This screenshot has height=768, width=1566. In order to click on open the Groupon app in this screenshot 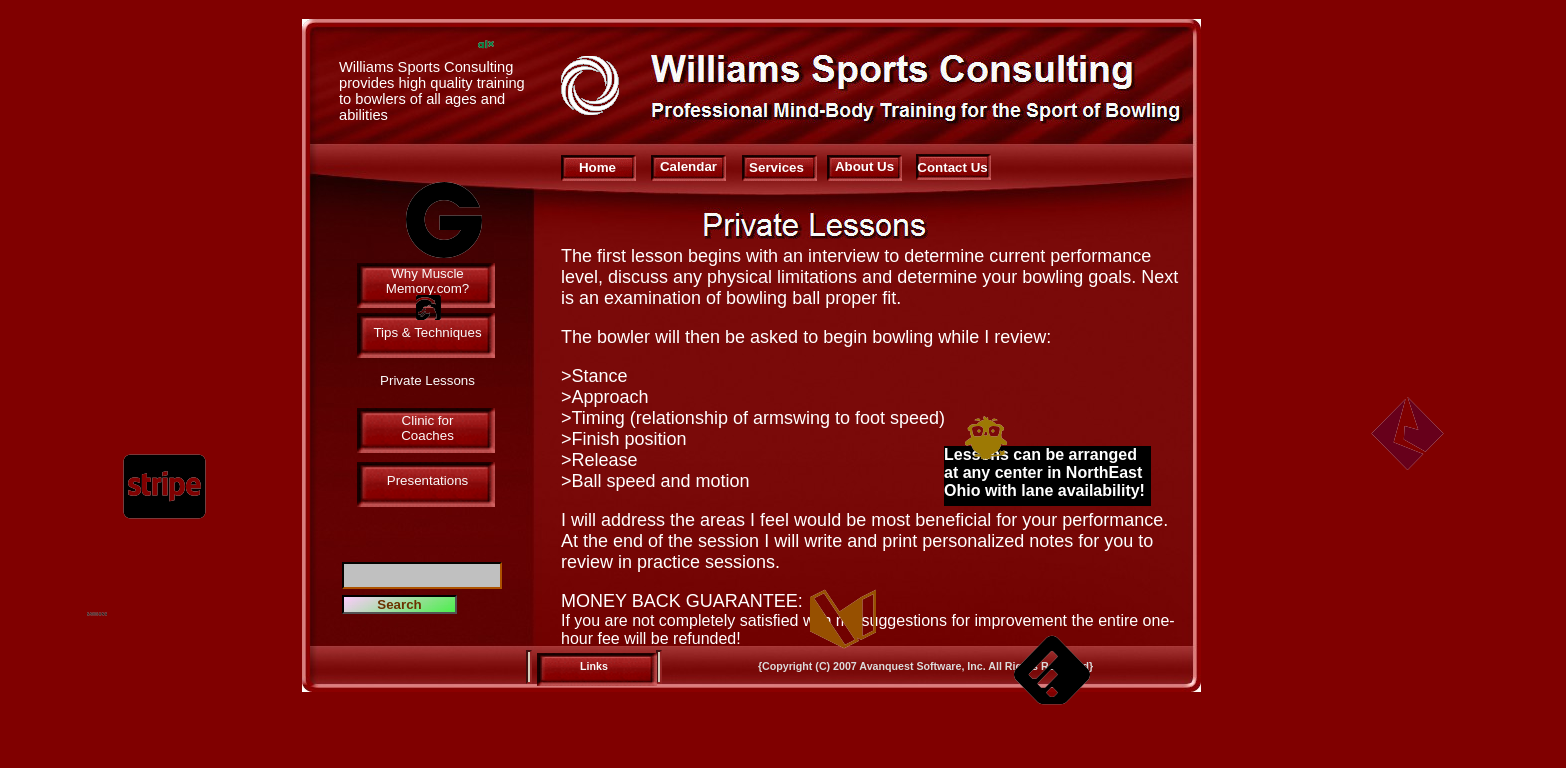, I will do `click(444, 220)`.